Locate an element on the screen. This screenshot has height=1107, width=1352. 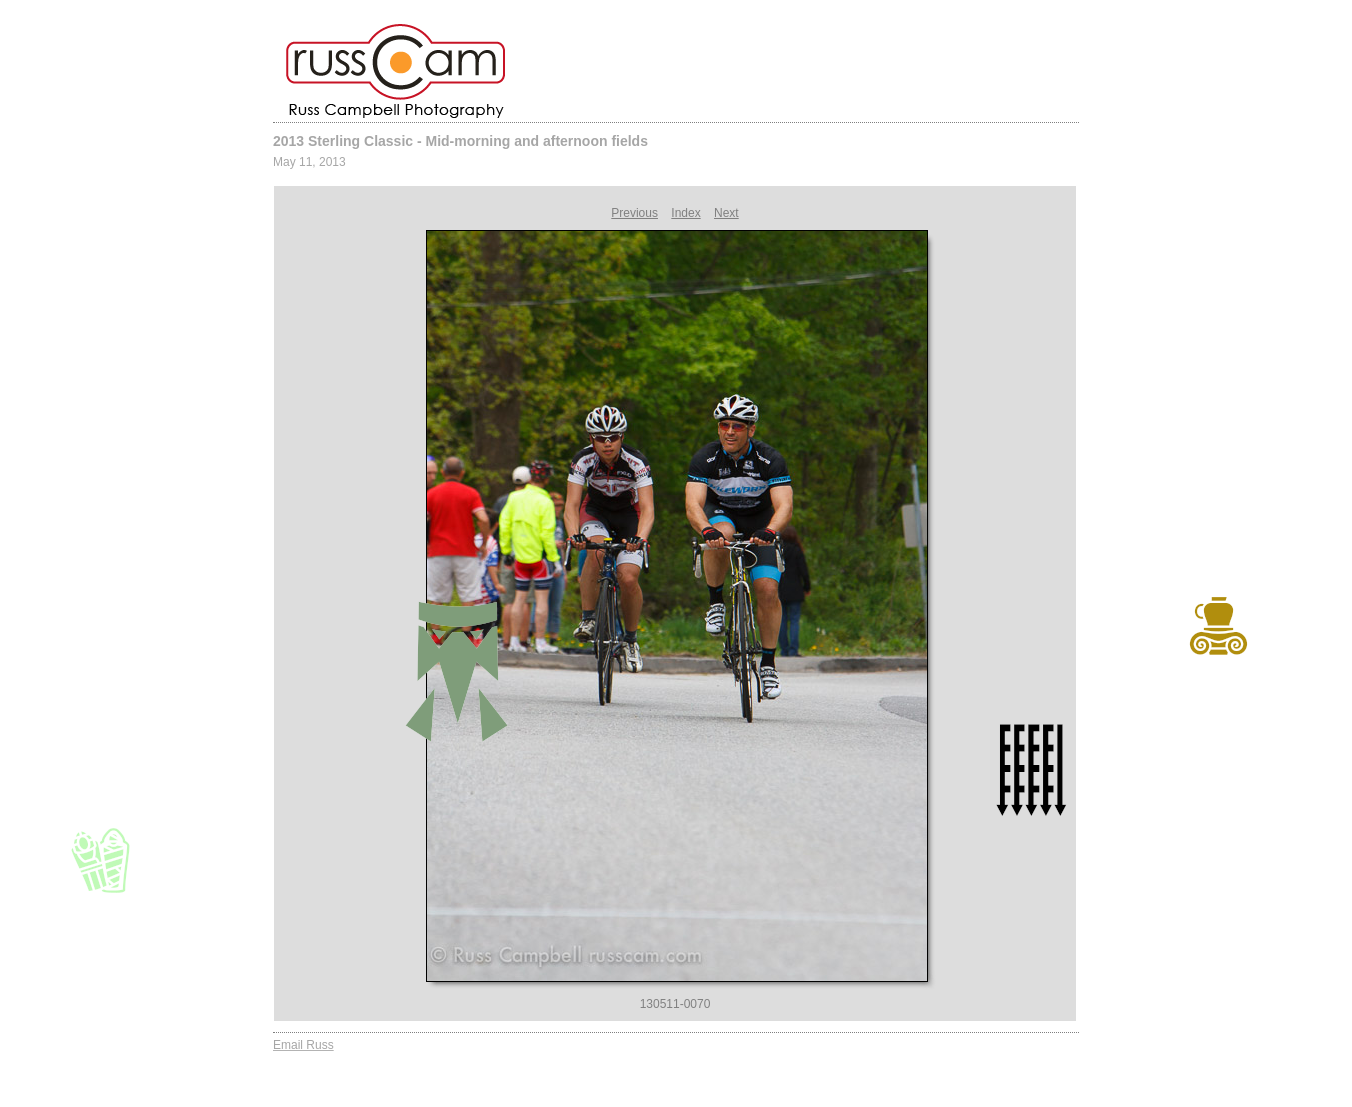
decorative item or artifact in a game inventory is located at coordinates (1218, 625).